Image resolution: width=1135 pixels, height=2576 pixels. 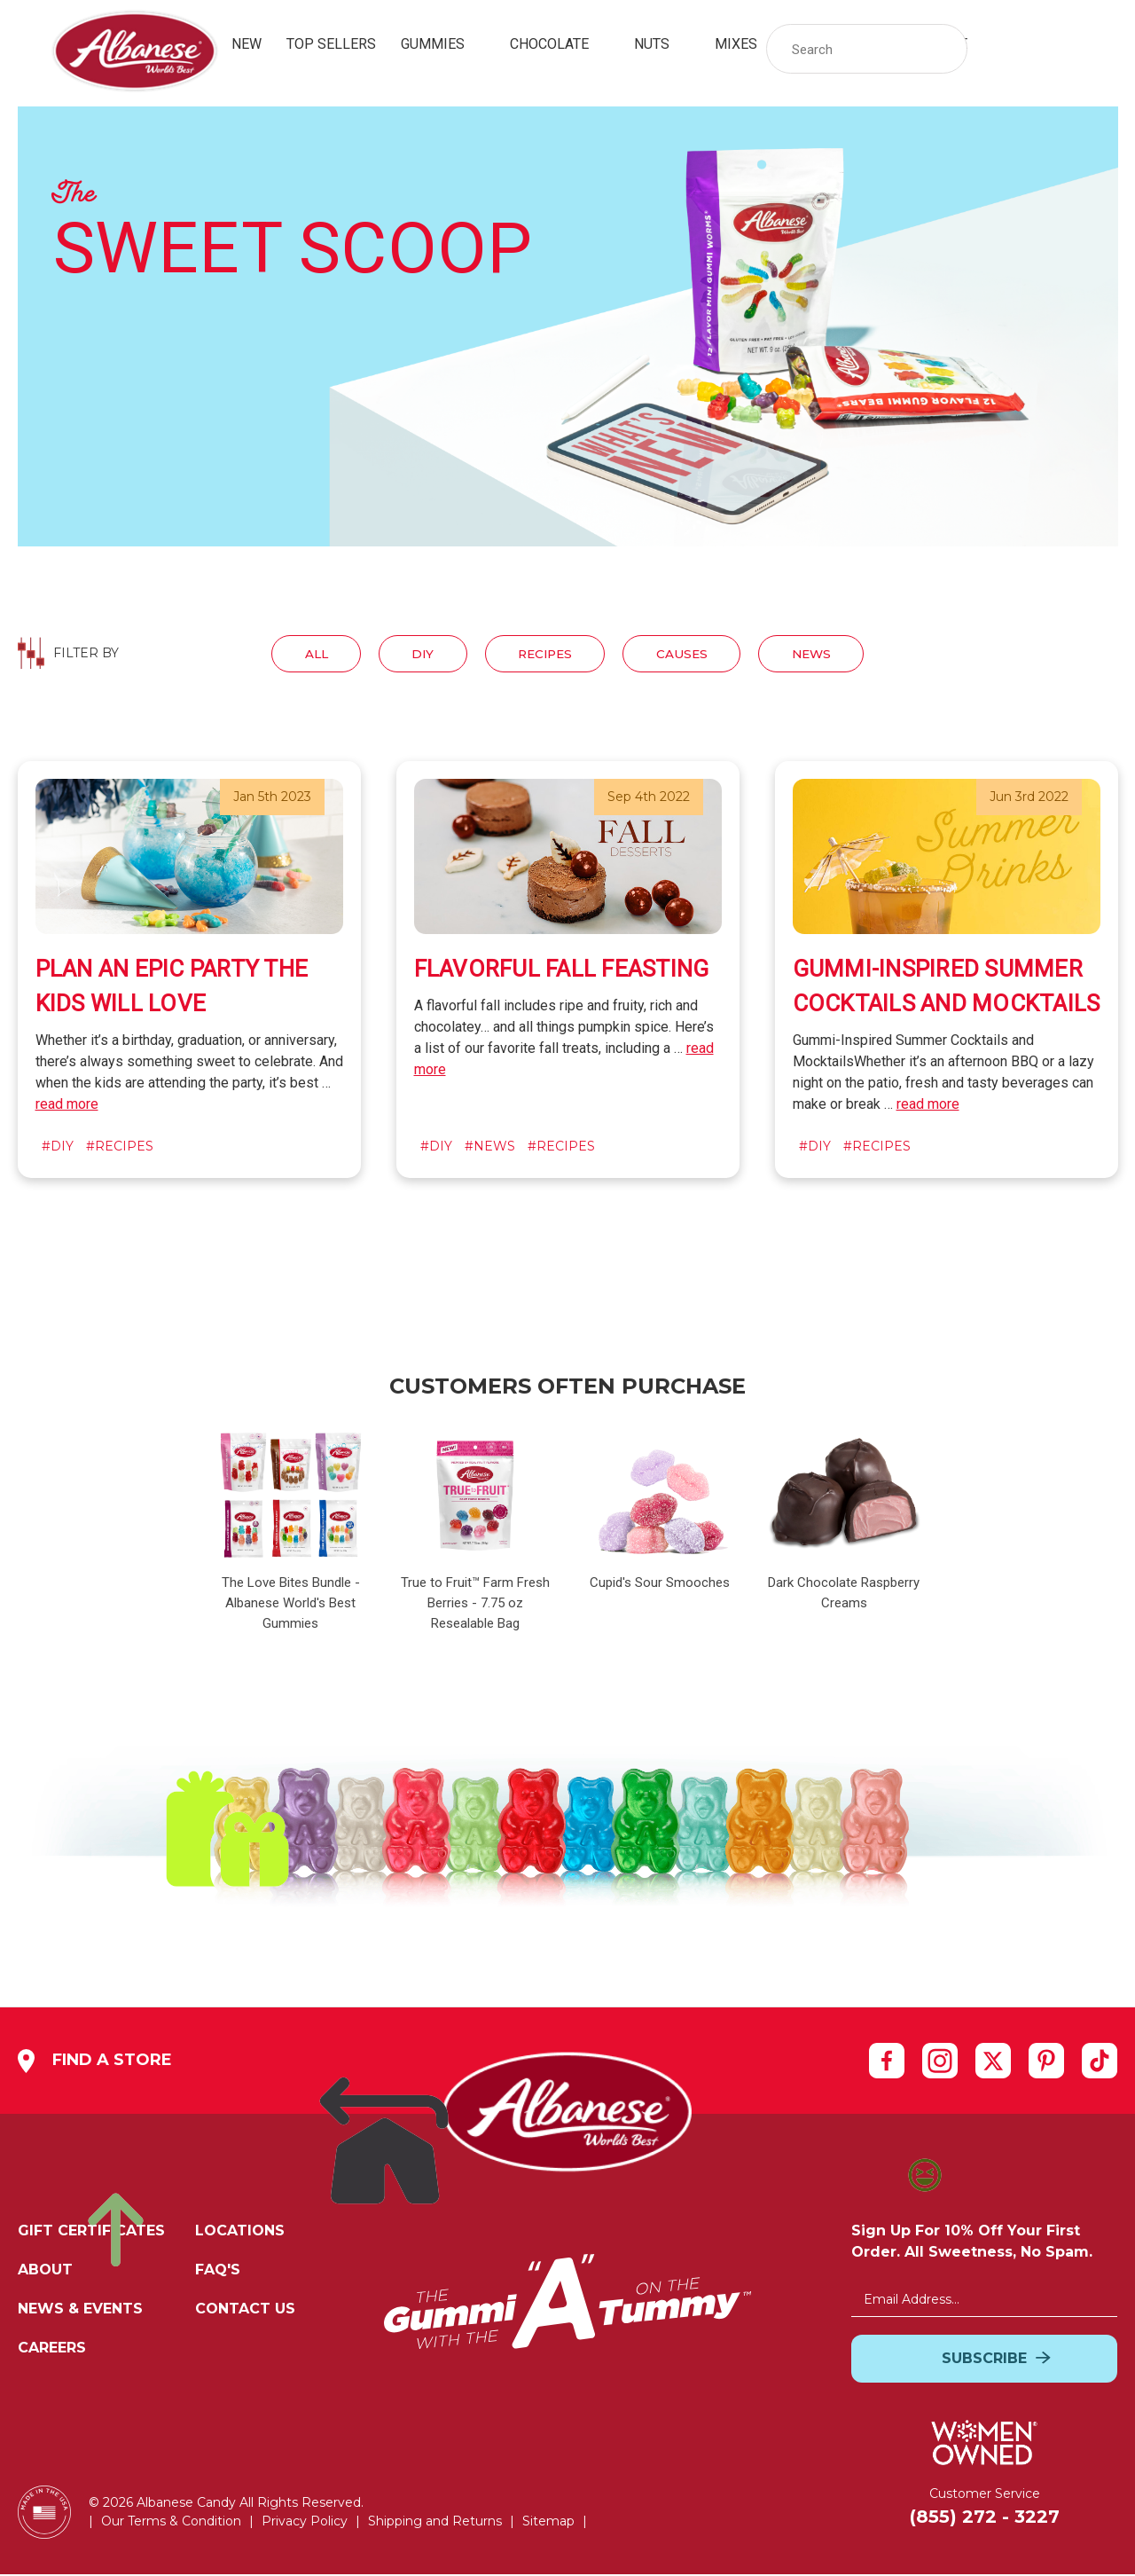 I want to click on scroll to top of page, so click(x=115, y=2228).